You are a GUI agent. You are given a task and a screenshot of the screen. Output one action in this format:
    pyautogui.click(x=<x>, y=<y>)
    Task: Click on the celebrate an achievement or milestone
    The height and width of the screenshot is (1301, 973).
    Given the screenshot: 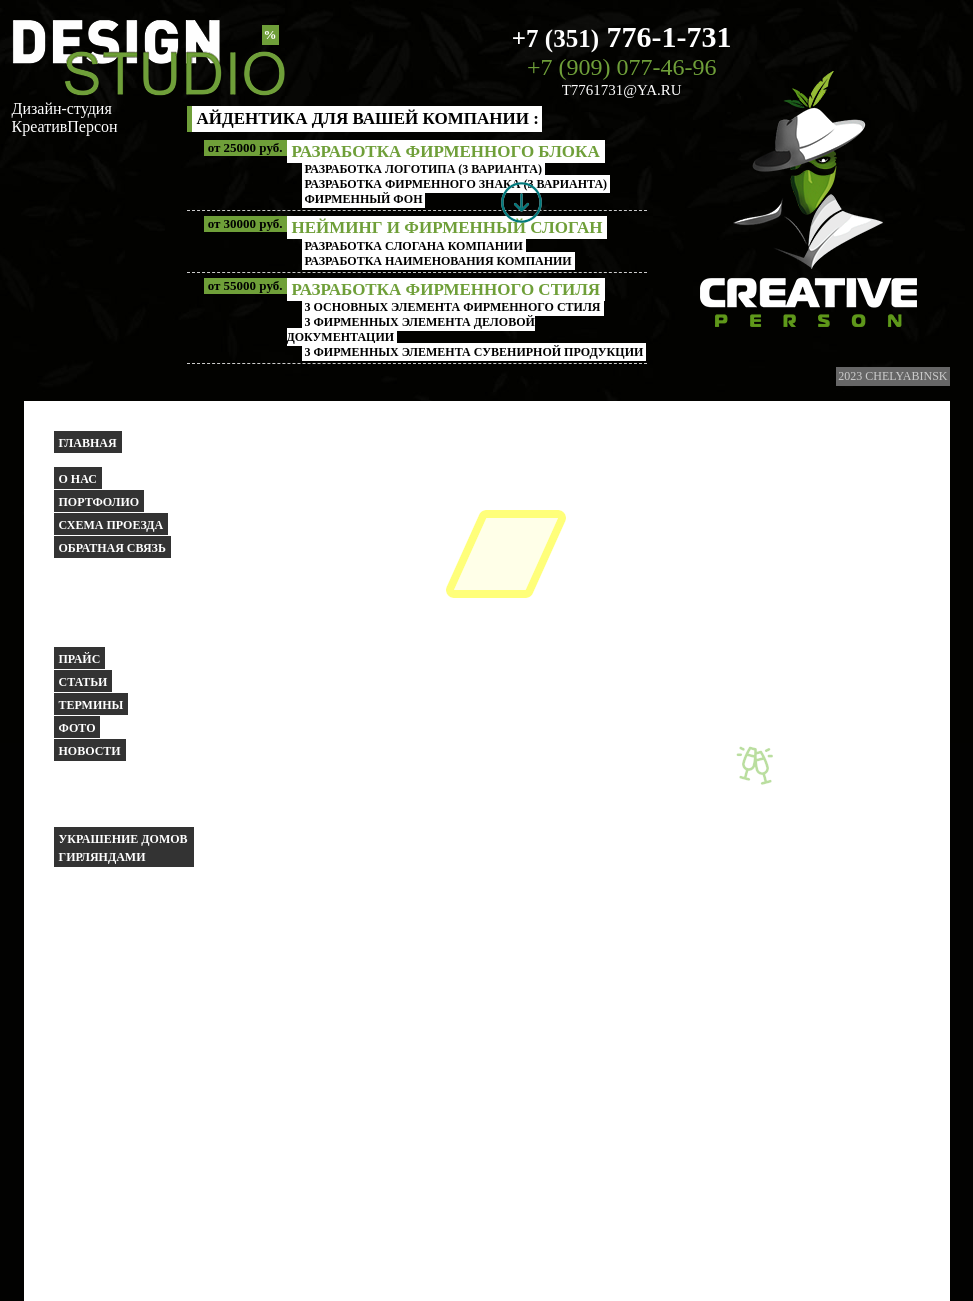 What is the action you would take?
    pyautogui.click(x=755, y=765)
    